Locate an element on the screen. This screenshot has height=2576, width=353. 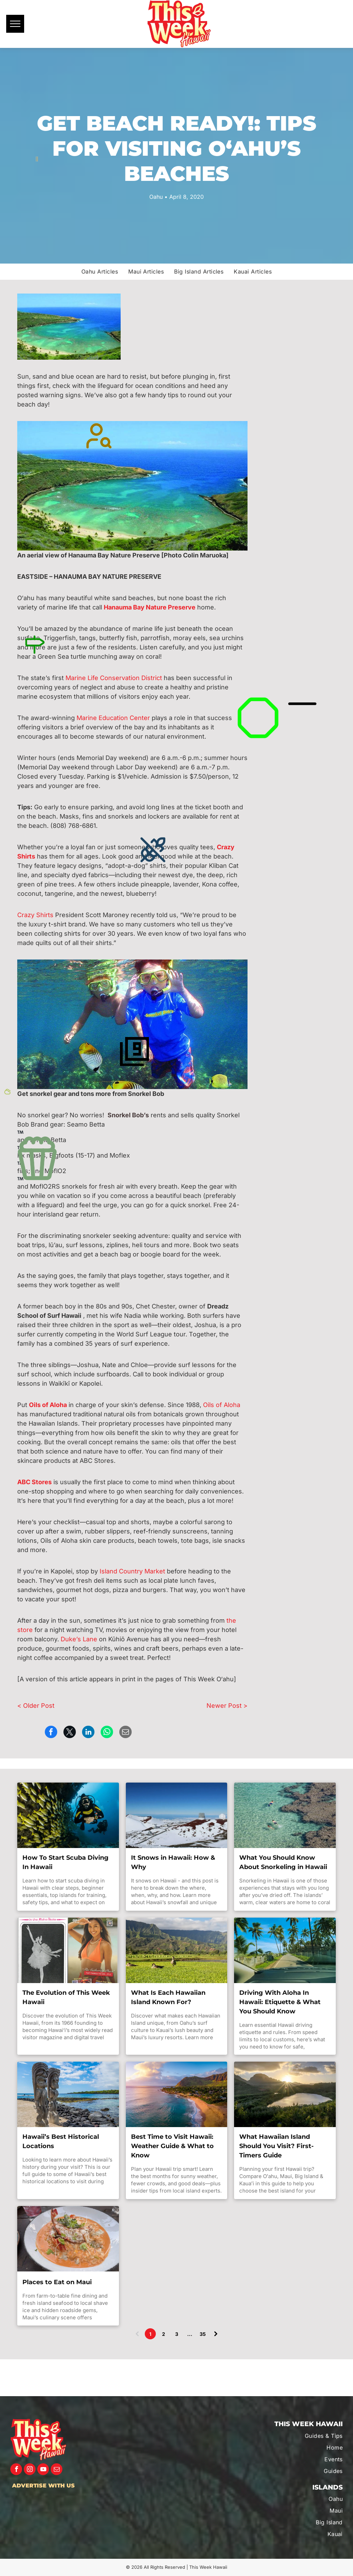
indicates gluten-free option is located at coordinates (153, 850).